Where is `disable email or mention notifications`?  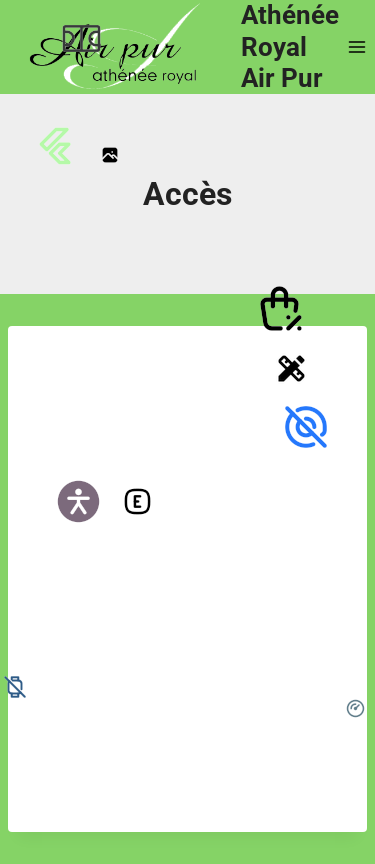
disable email or mention notifications is located at coordinates (306, 427).